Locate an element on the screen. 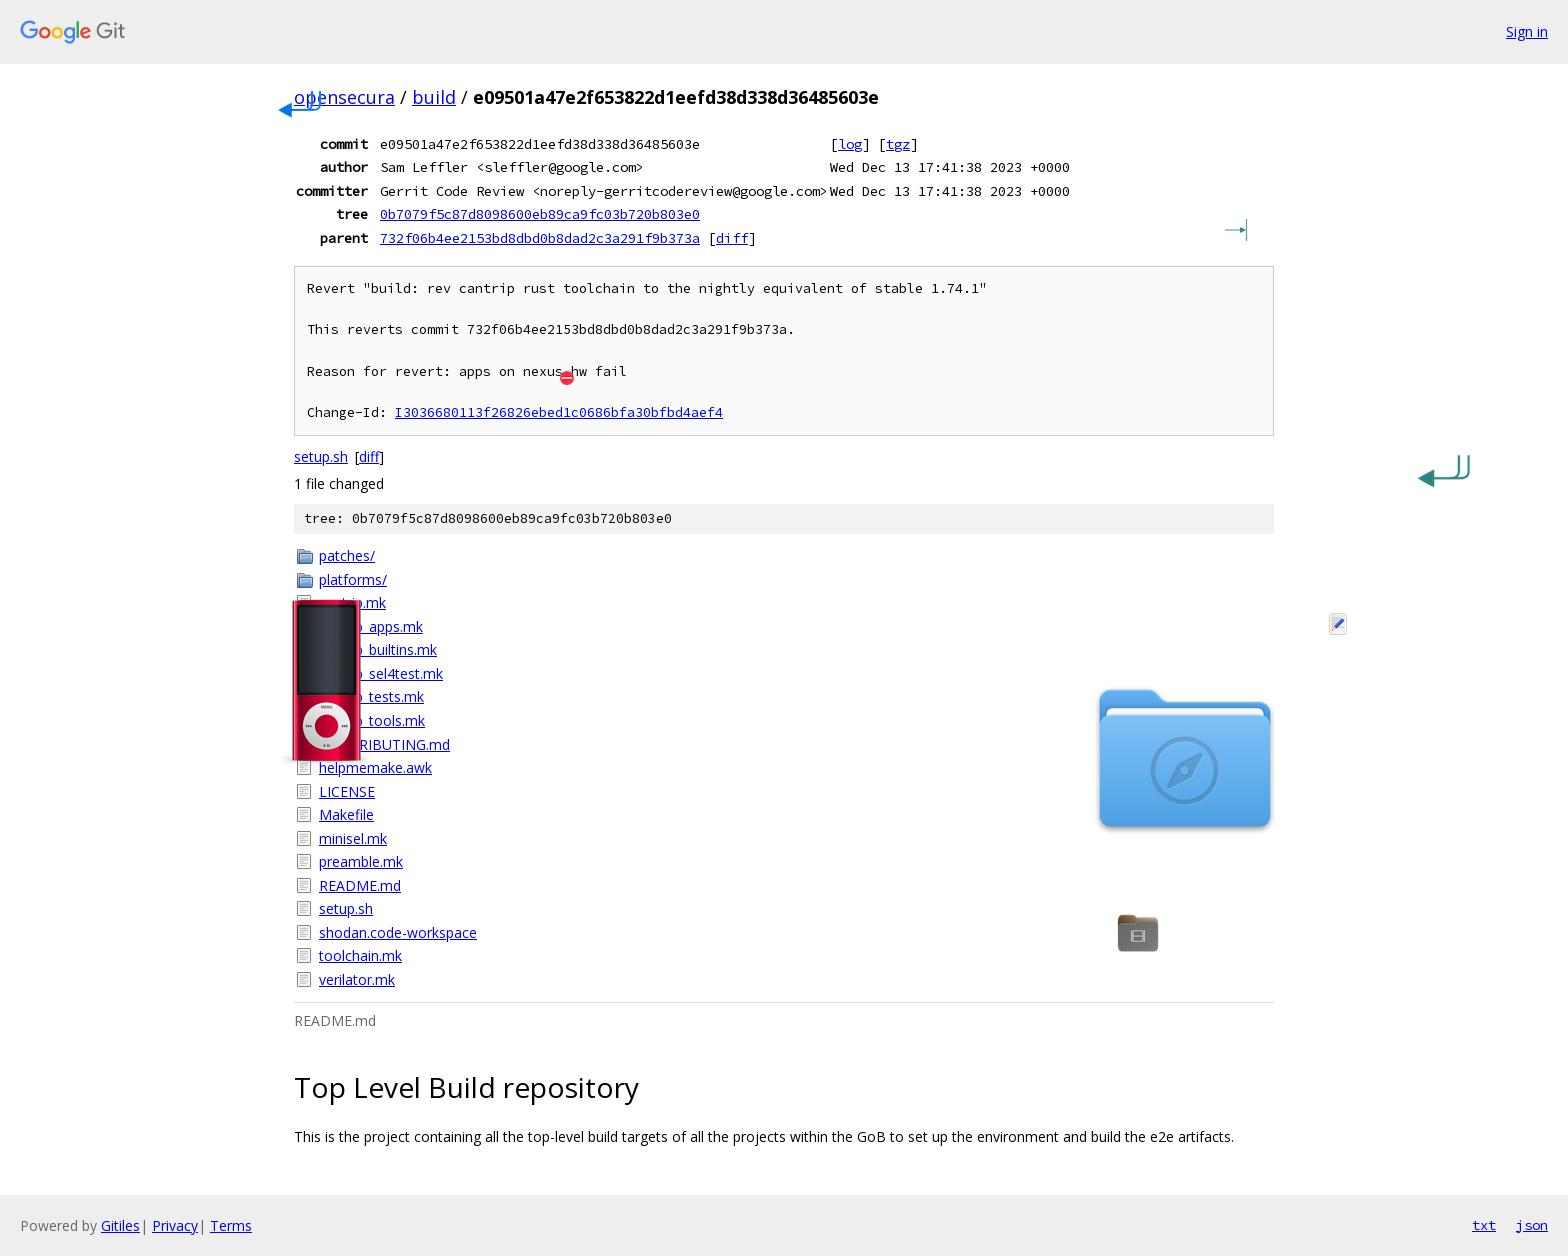 Image resolution: width=1568 pixels, height=1256 pixels. reply to all recipients of an email is located at coordinates (1443, 471).